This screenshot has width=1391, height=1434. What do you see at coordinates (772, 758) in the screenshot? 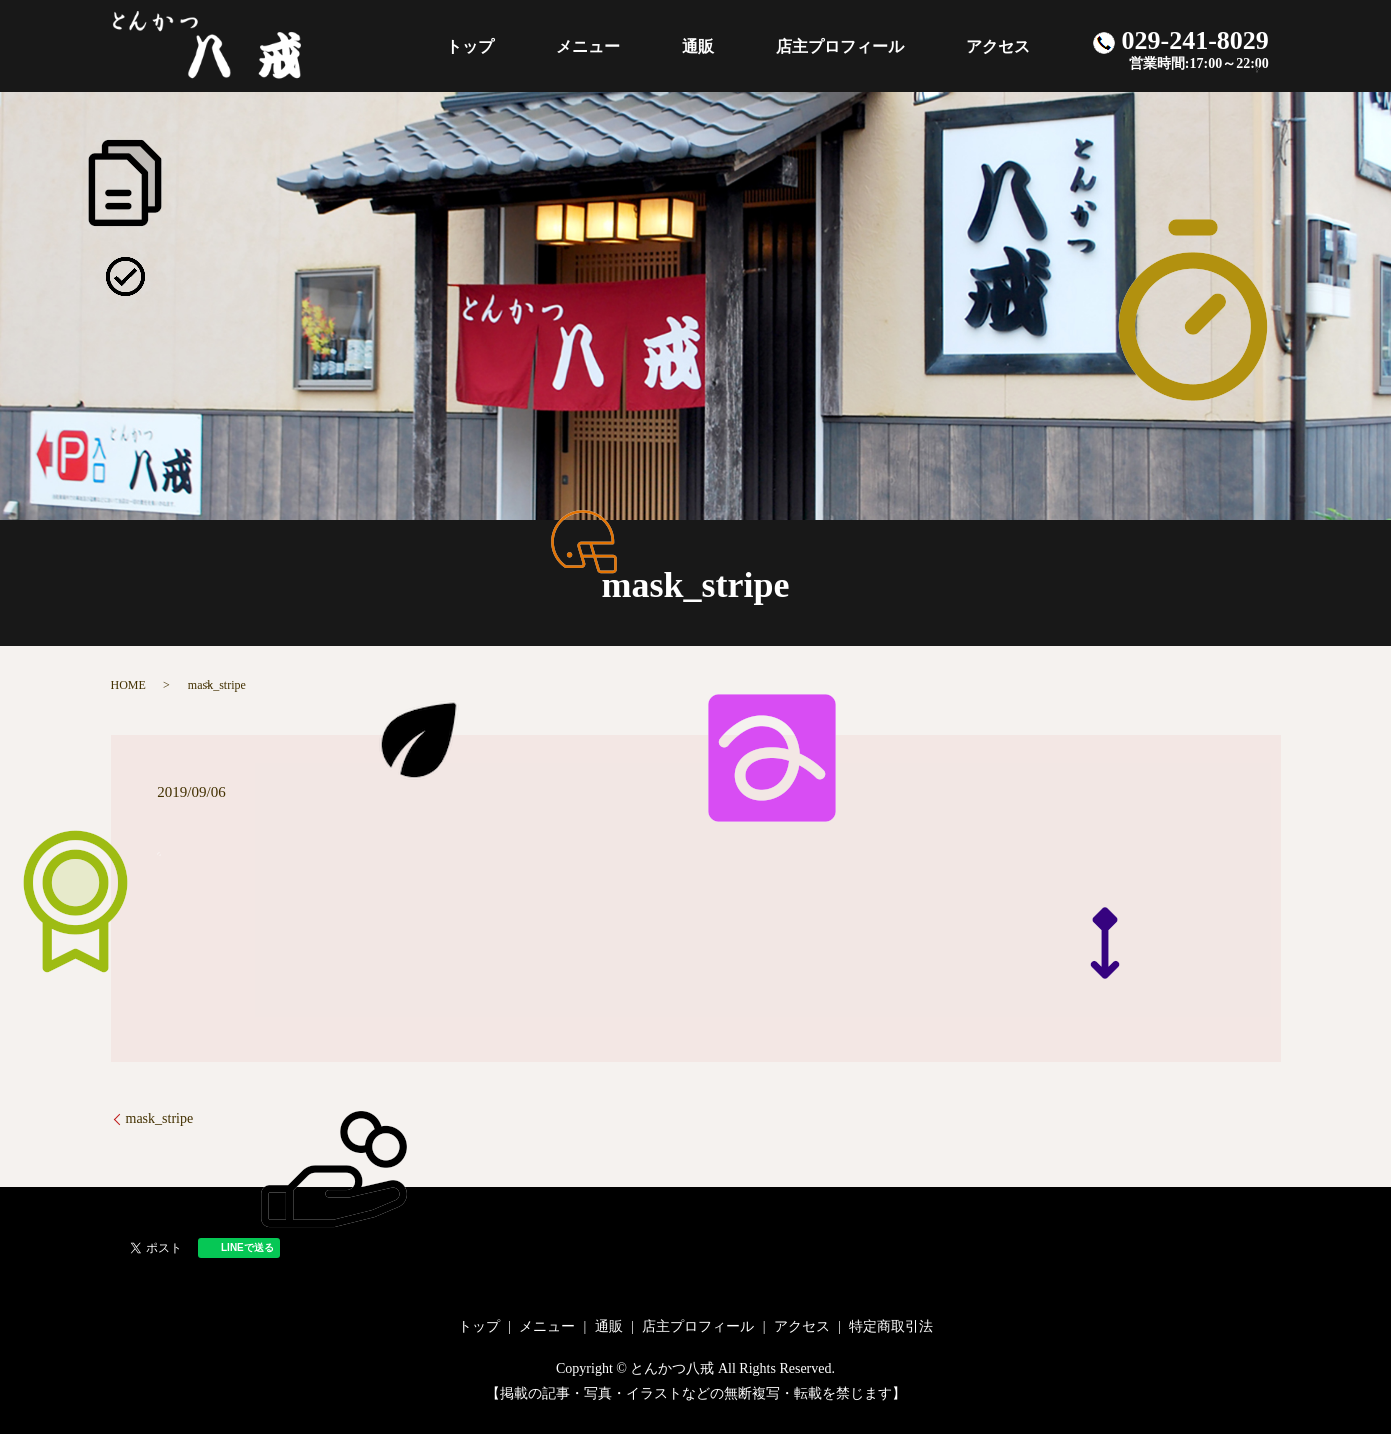
I see `freehand drawing or sketch tool` at bounding box center [772, 758].